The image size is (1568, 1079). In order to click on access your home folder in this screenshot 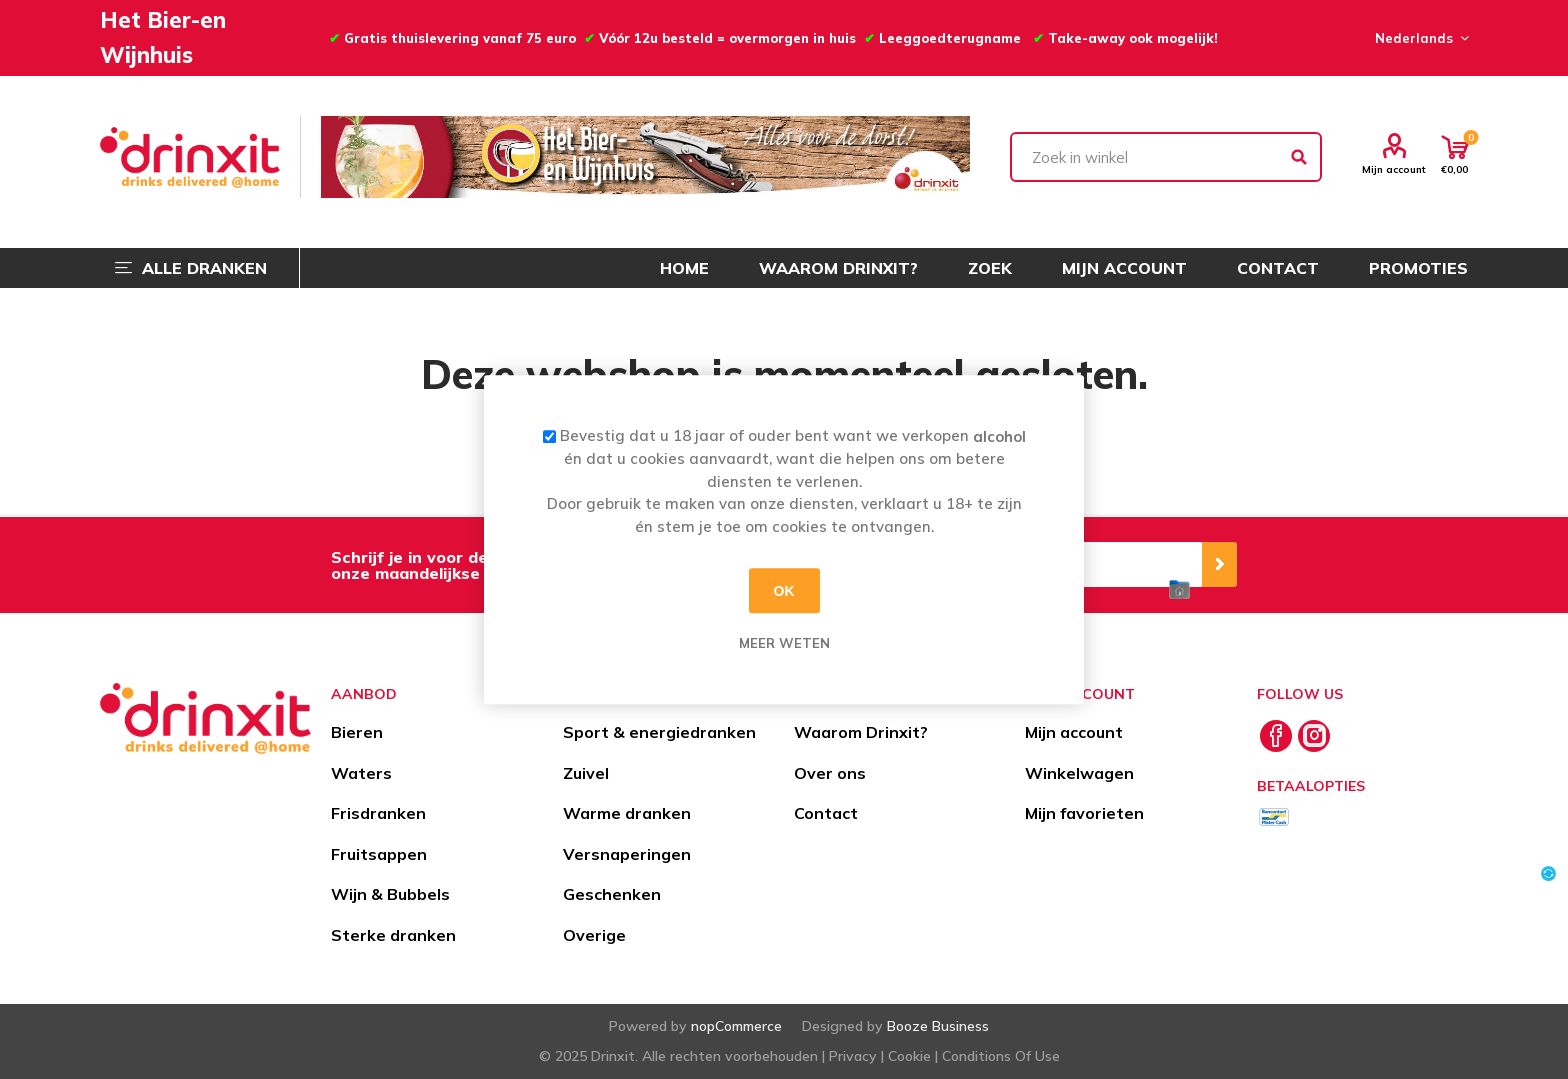, I will do `click(1179, 589)`.